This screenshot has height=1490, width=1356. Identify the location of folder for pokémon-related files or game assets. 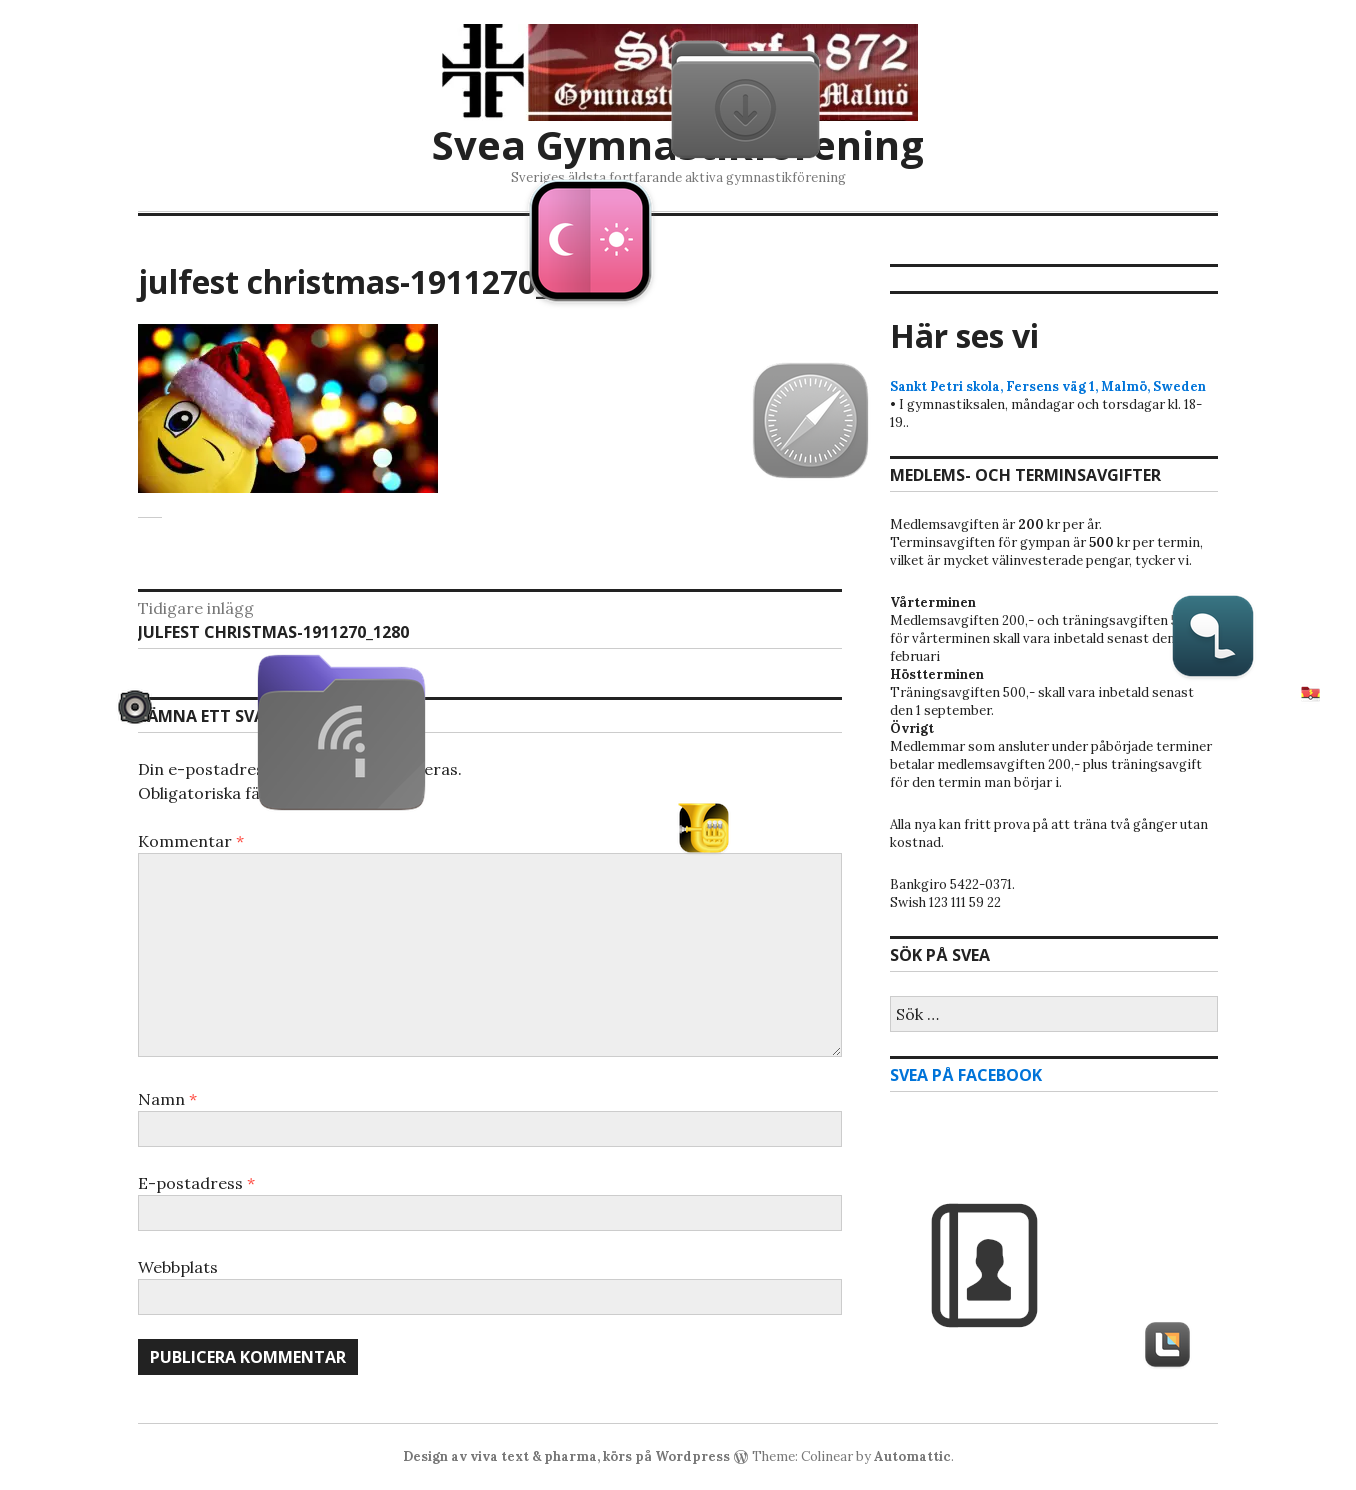
(1310, 694).